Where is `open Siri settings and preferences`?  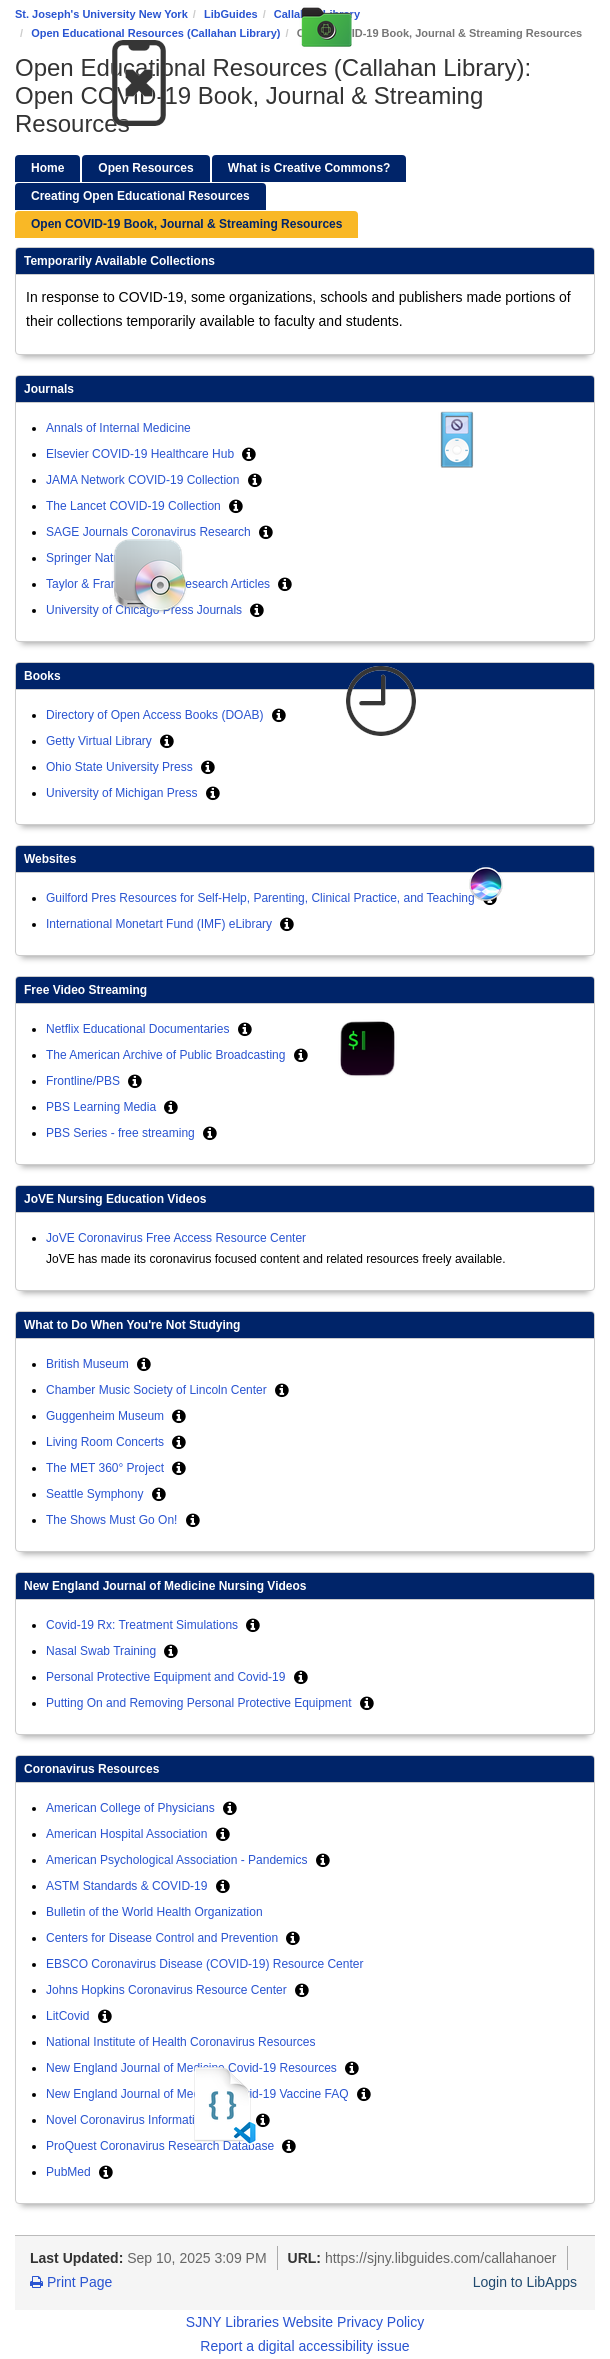 open Siri settings and preferences is located at coordinates (486, 884).